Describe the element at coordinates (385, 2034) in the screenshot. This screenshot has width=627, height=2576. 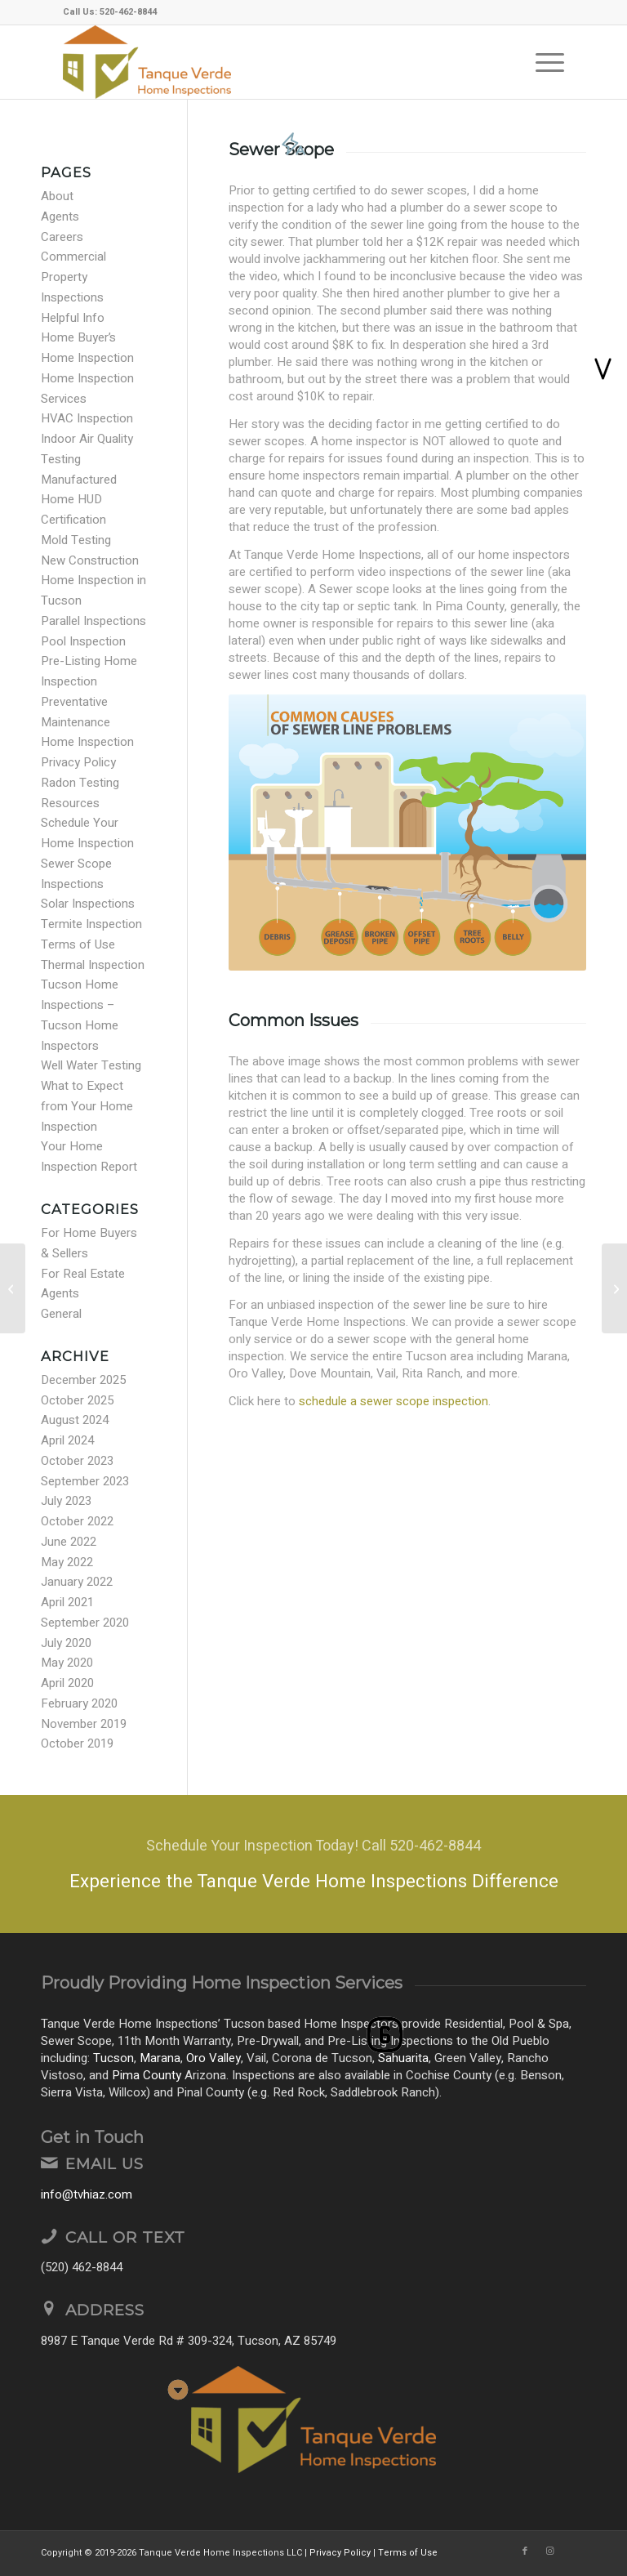
I see `indicates step 6 in a multi-step process` at that location.